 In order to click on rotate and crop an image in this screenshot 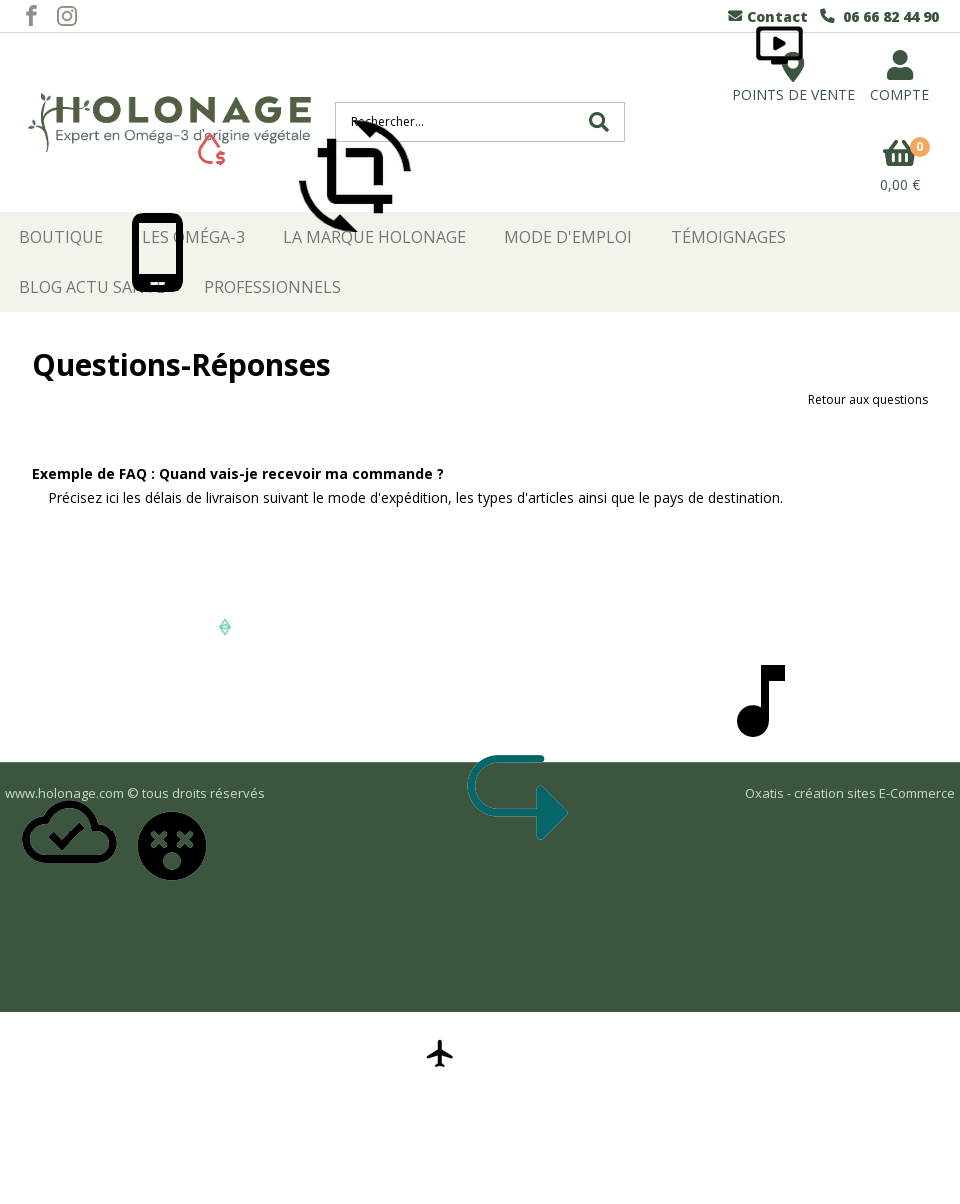, I will do `click(355, 176)`.